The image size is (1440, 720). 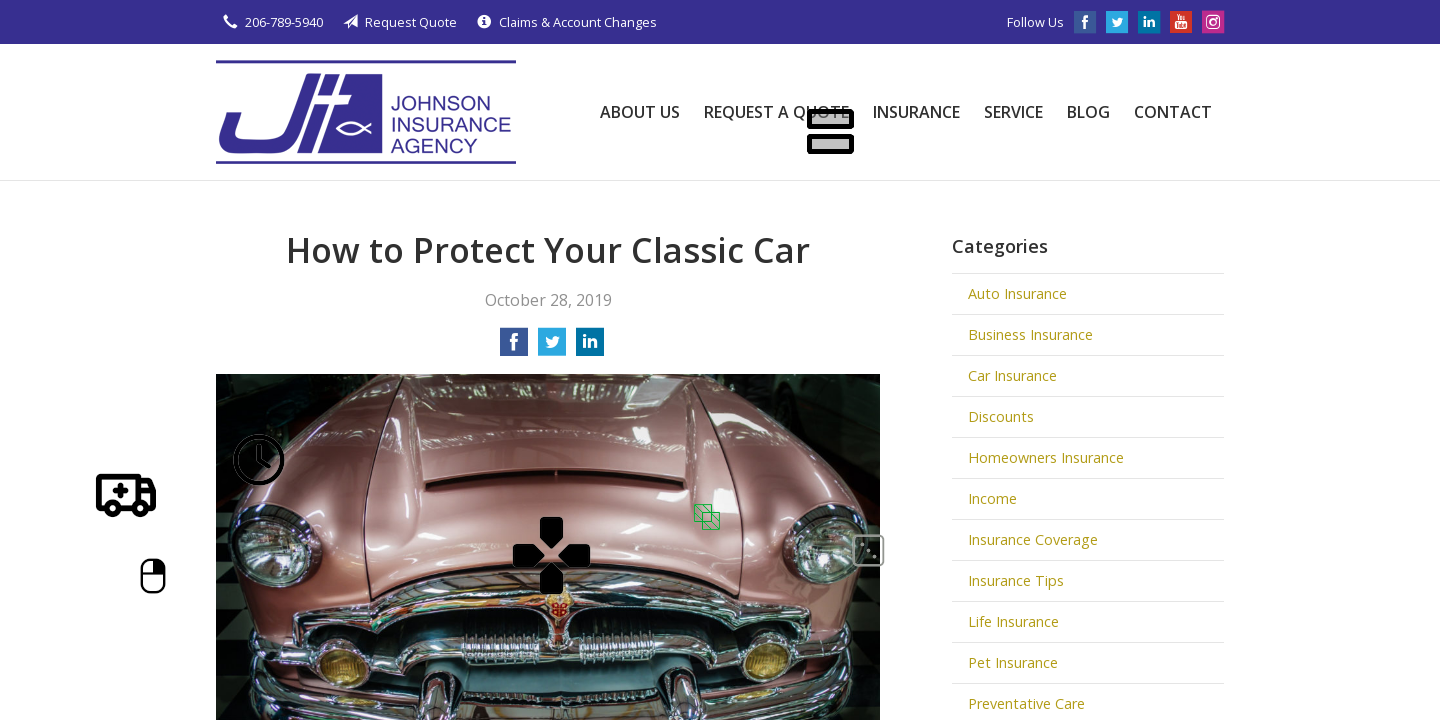 What do you see at coordinates (153, 576) in the screenshot?
I see `right-click action indicator` at bounding box center [153, 576].